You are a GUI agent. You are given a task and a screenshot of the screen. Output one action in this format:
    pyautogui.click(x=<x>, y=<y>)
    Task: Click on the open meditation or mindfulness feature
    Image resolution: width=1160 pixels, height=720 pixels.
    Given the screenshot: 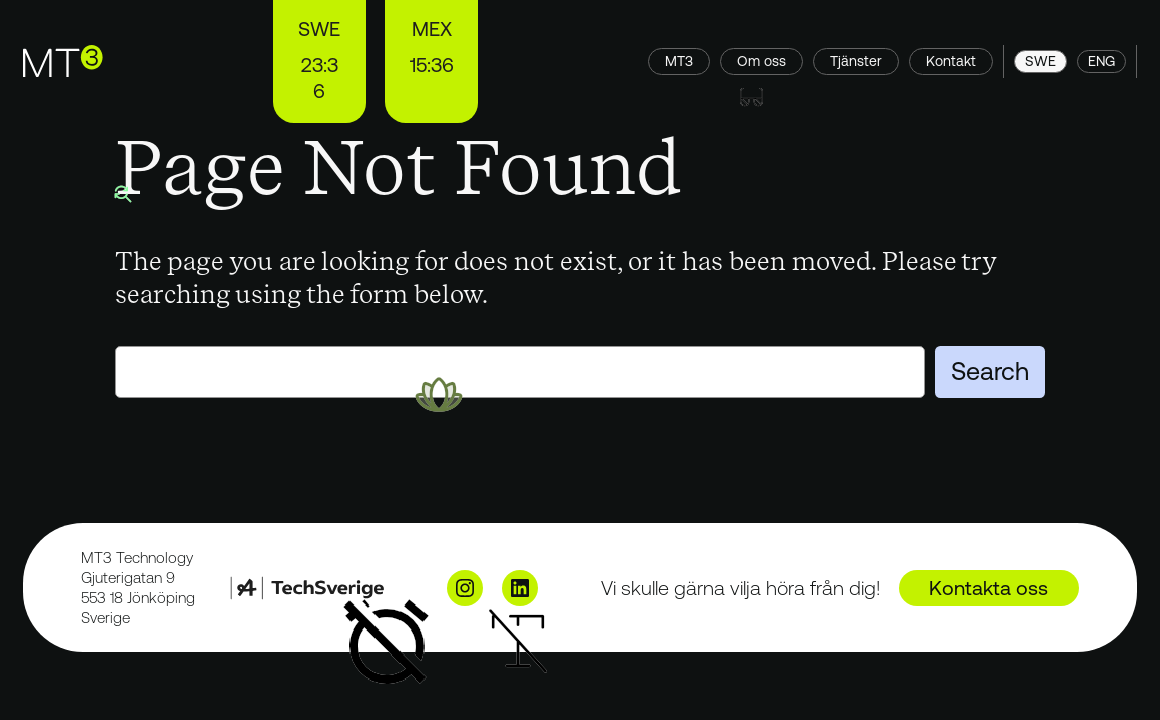 What is the action you would take?
    pyautogui.click(x=439, y=396)
    